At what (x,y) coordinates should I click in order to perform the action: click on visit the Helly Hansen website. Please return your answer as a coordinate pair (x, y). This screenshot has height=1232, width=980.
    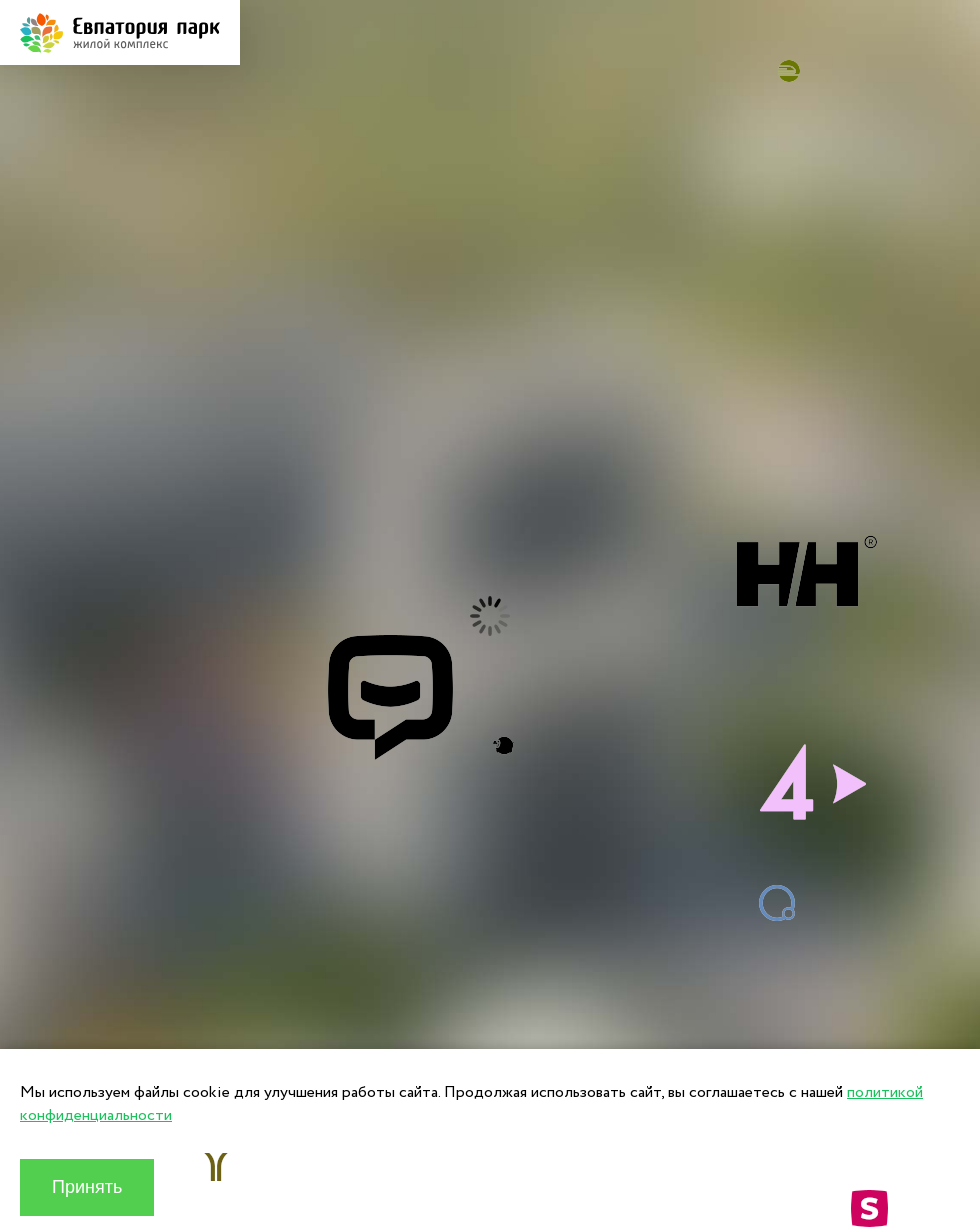
    Looking at the image, I should click on (807, 571).